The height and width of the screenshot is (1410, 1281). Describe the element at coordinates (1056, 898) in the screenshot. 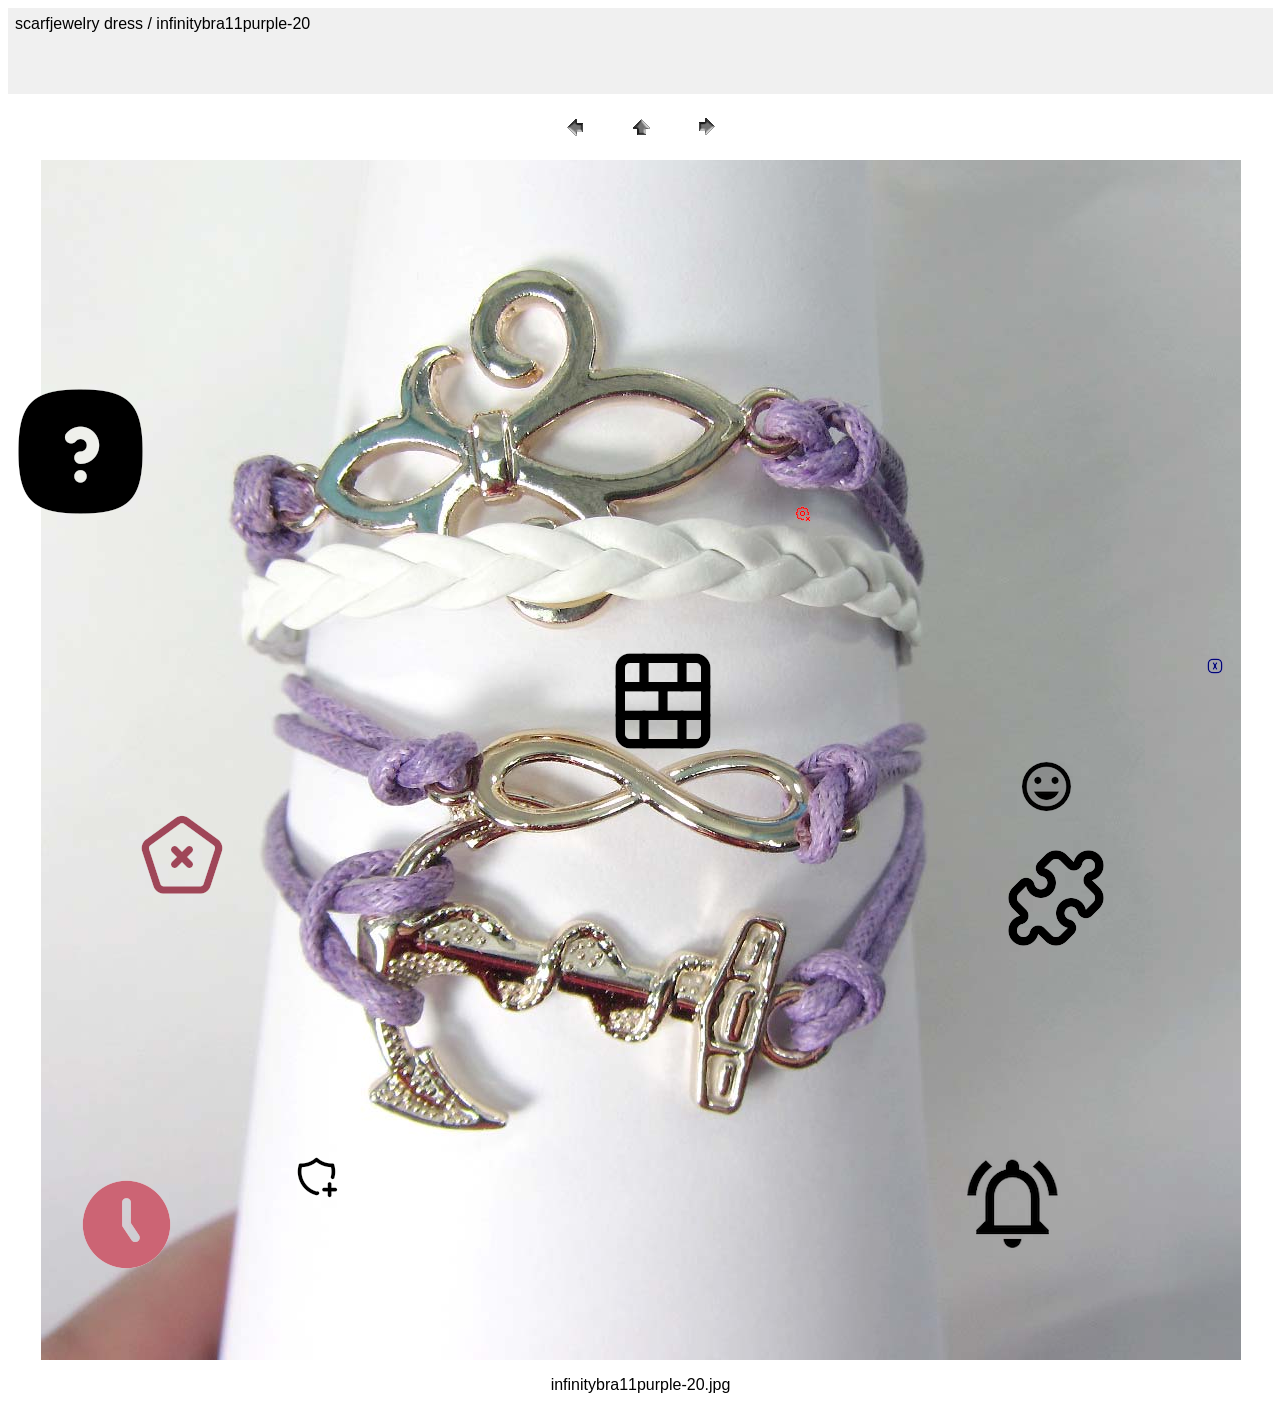

I see `access extensions or plugins` at that location.